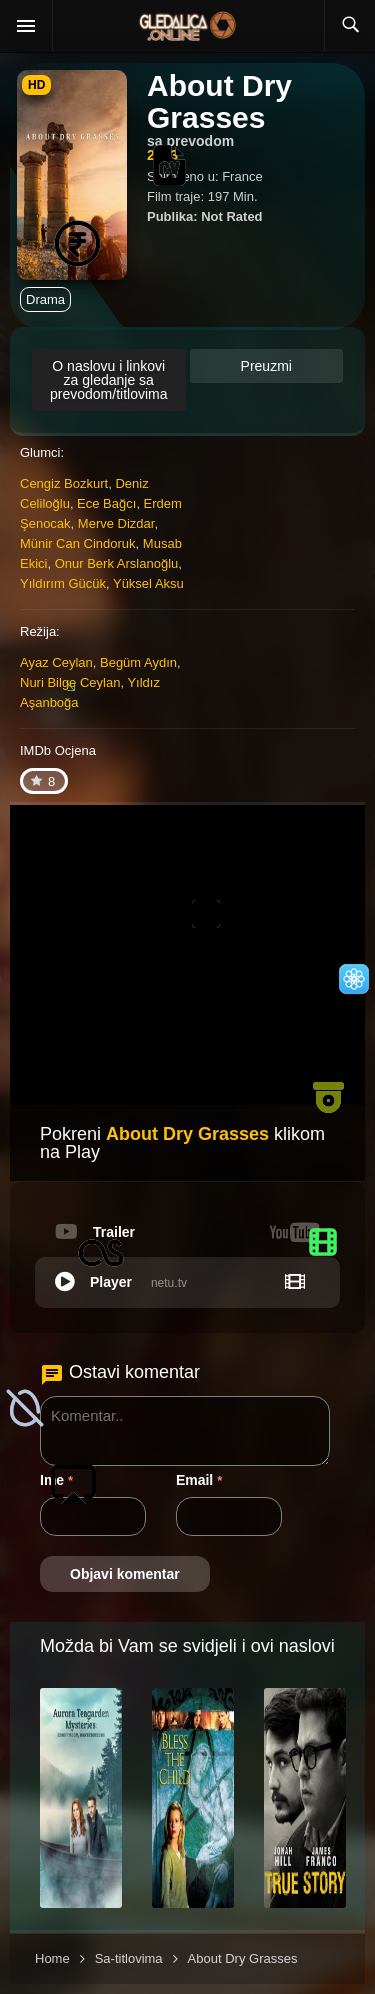 This screenshot has height=1994, width=375. Describe the element at coordinates (101, 1253) in the screenshot. I see `connect to Last.fm account` at that location.